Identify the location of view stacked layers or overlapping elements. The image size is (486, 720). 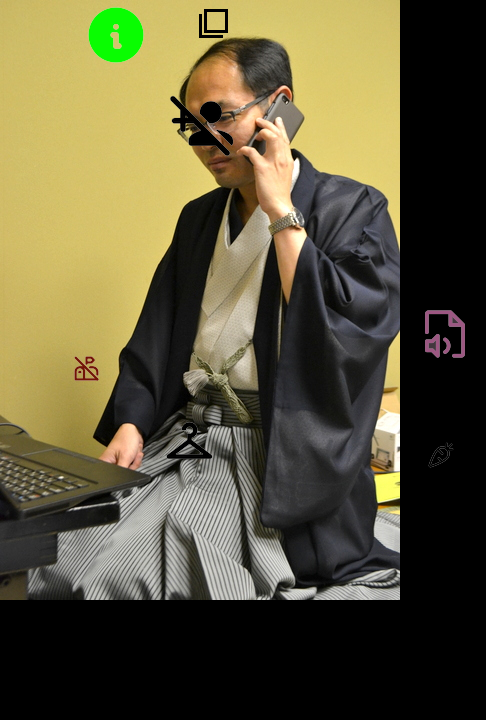
(213, 23).